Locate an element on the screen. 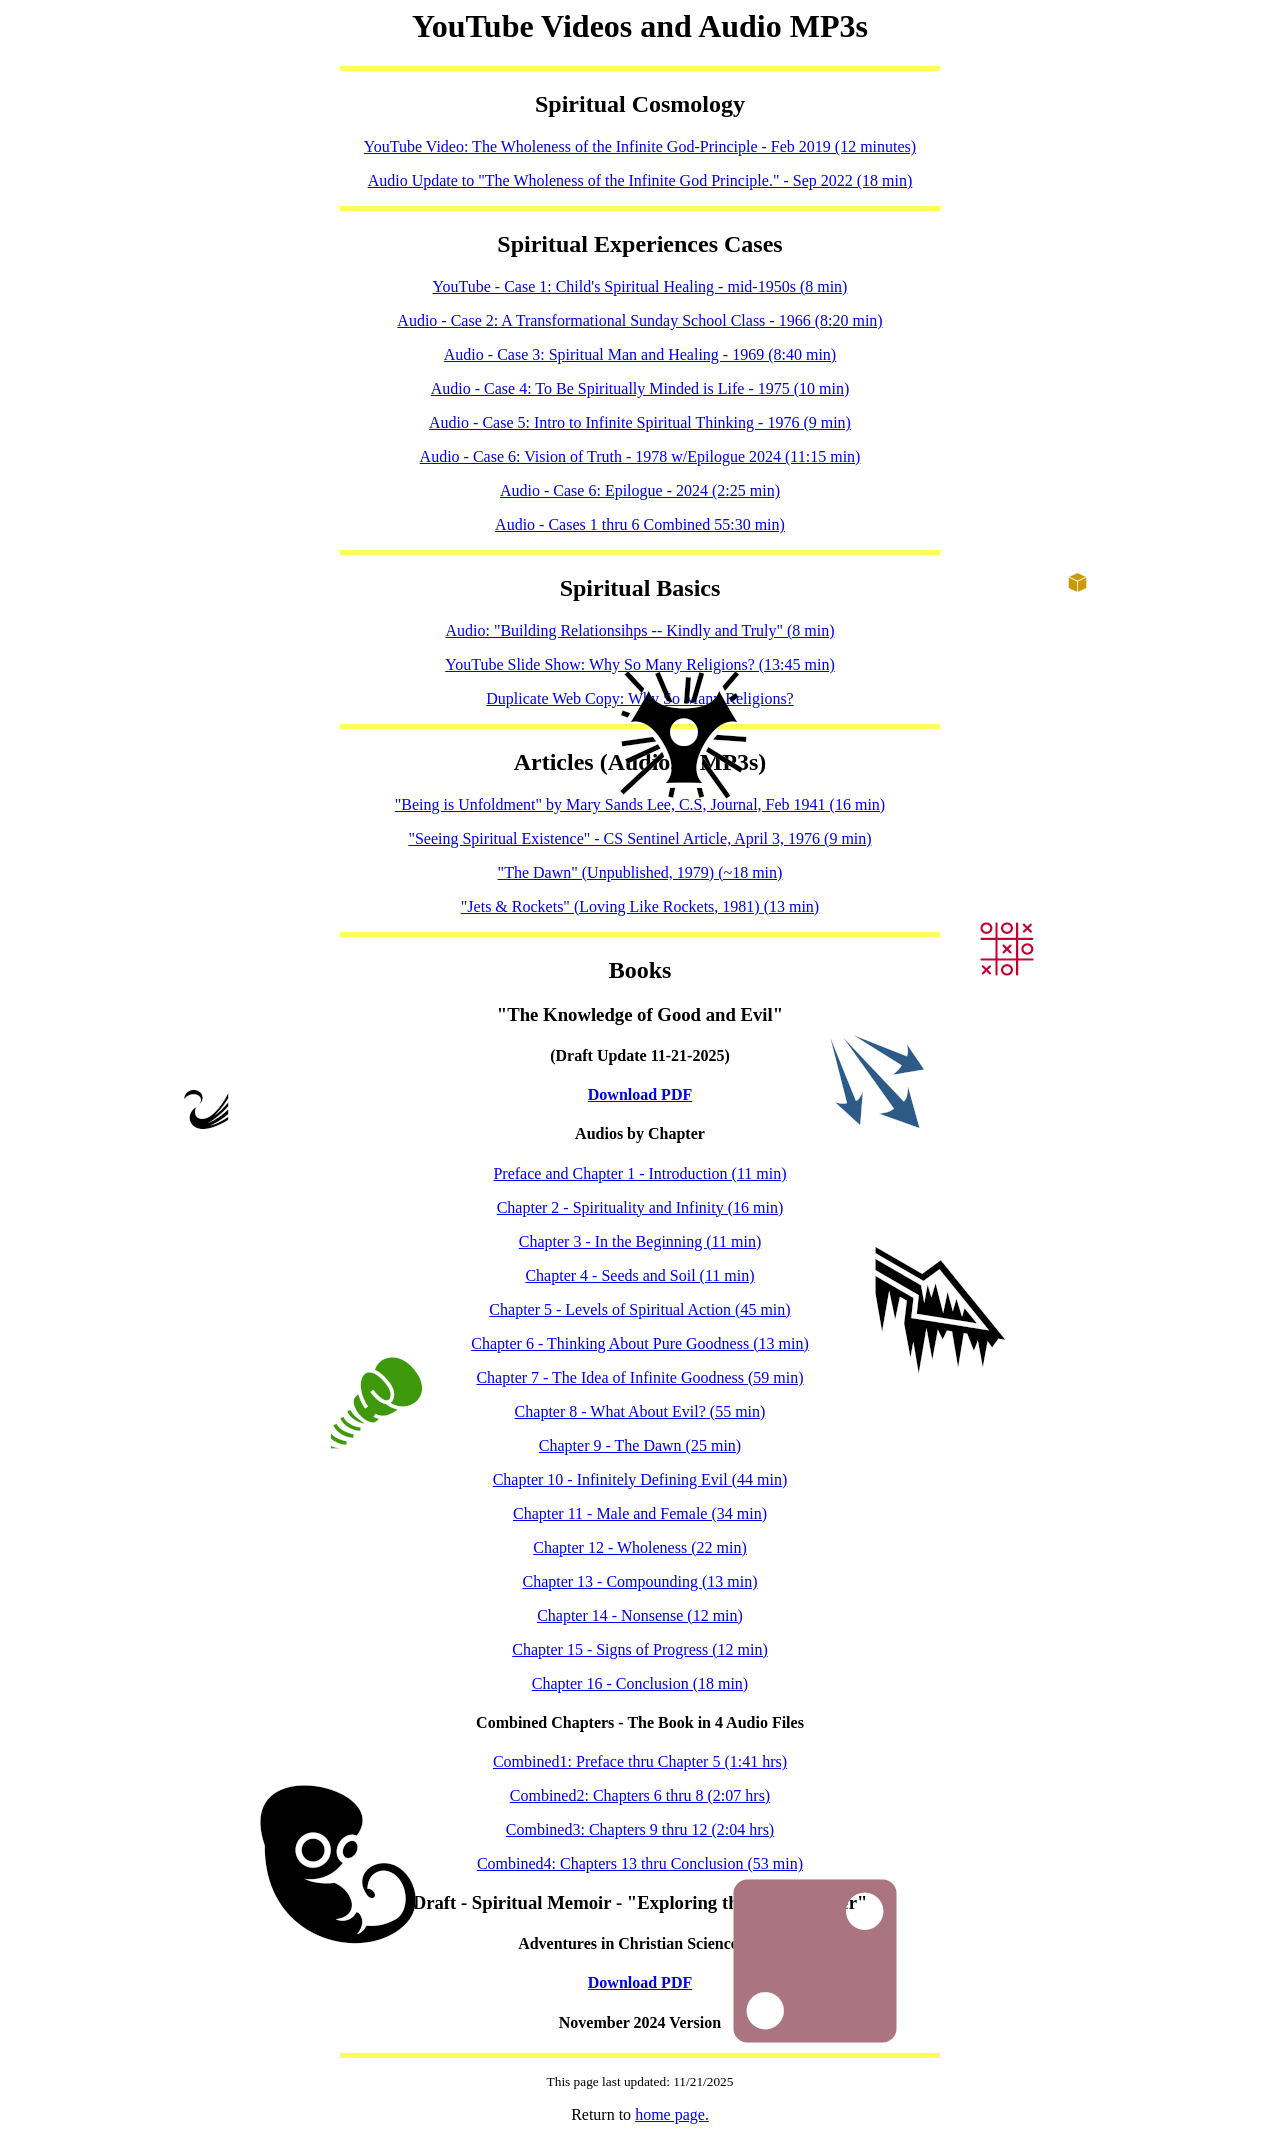  indicates pregnancy or fetal development status is located at coordinates (337, 1863).